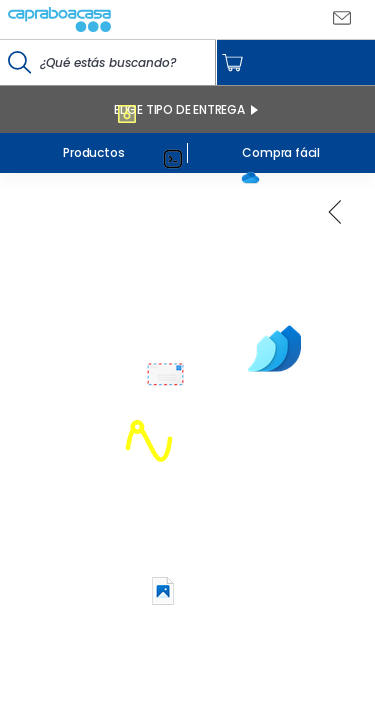 The height and width of the screenshot is (720, 375). I want to click on apply maximum function to selected values, so click(149, 441).